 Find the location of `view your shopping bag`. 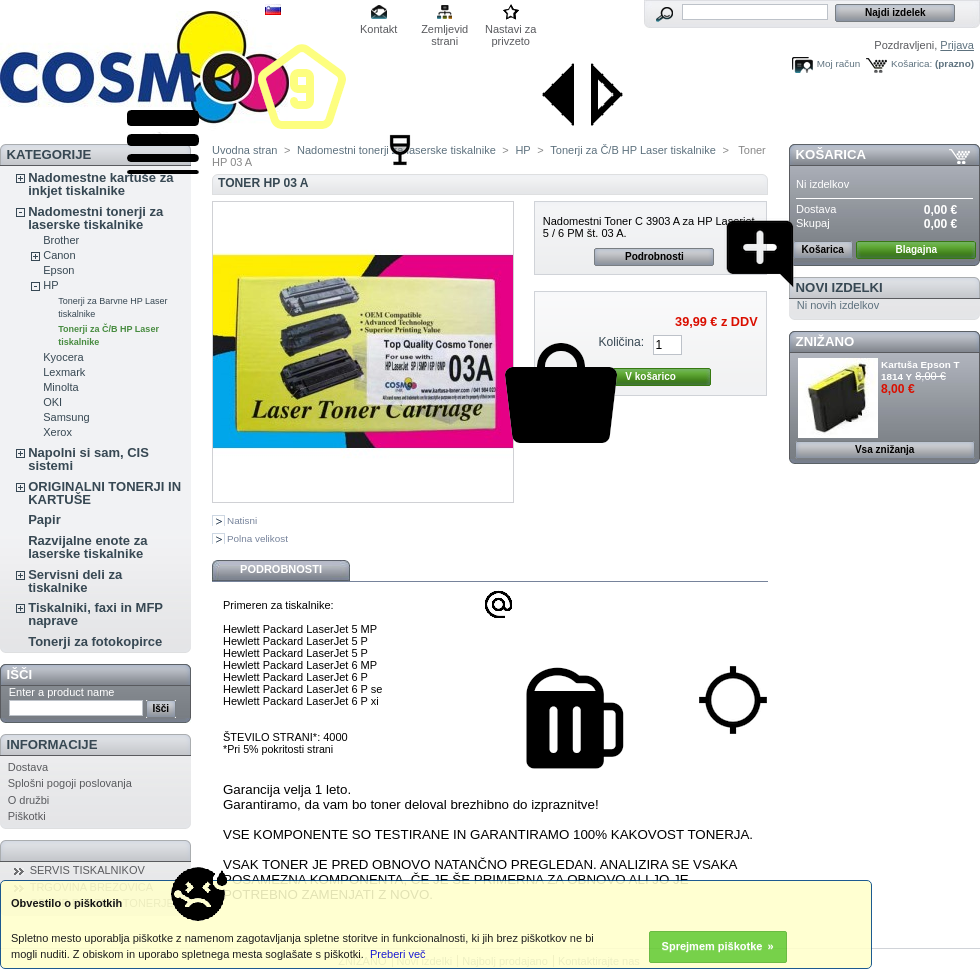

view your shopping bag is located at coordinates (561, 399).